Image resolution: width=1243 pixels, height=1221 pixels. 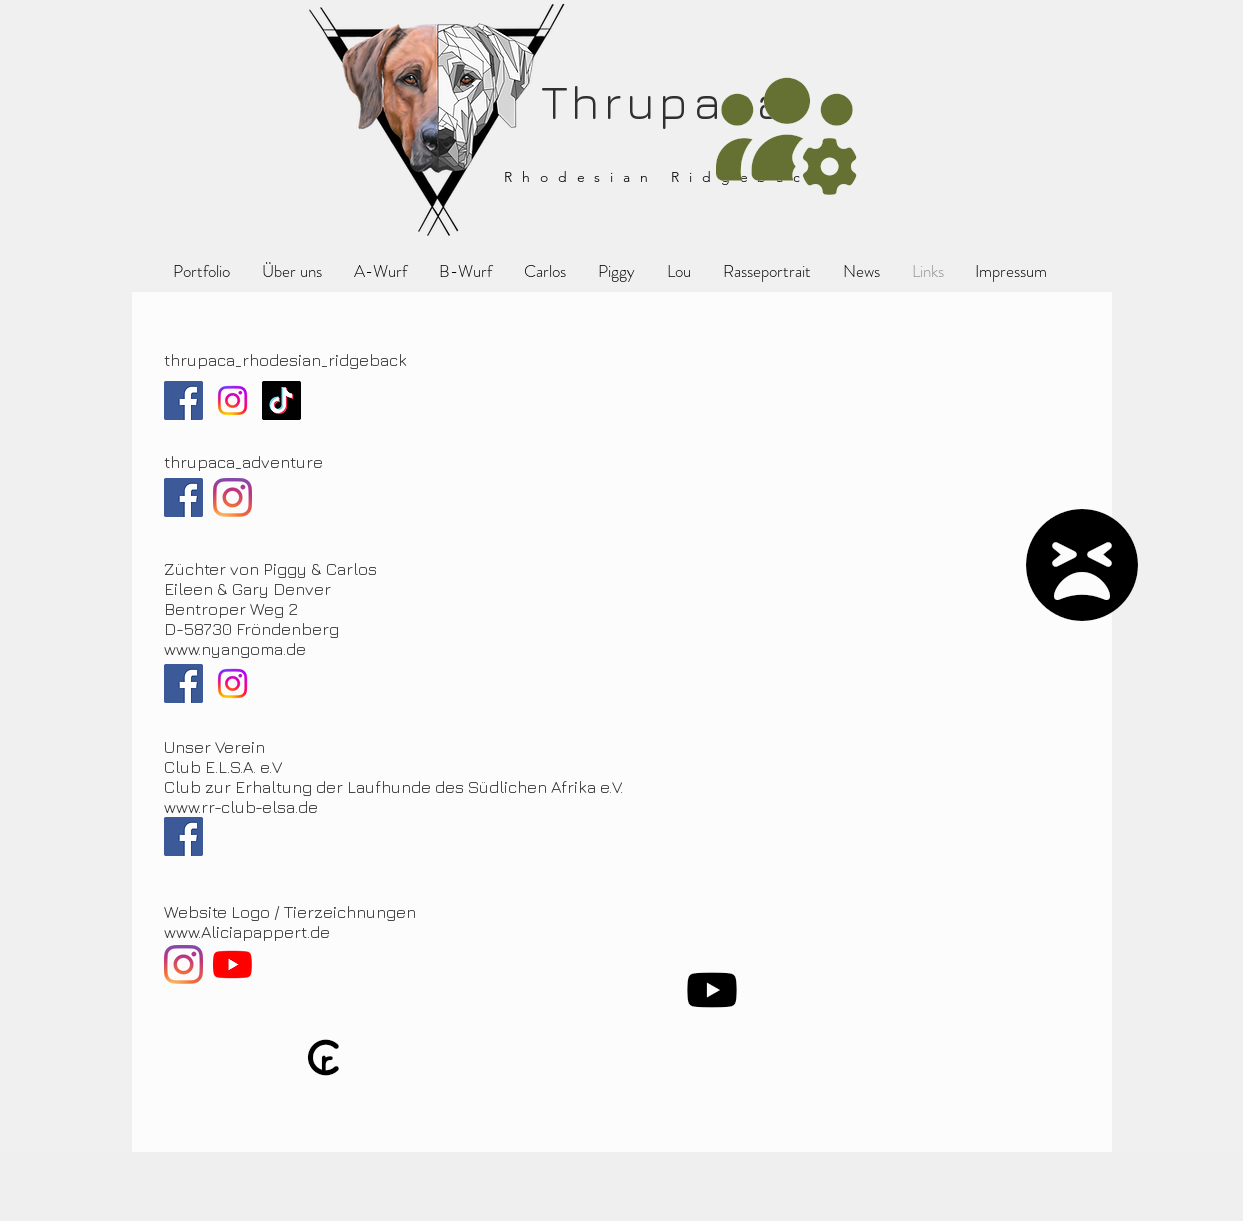 What do you see at coordinates (787, 131) in the screenshot?
I see `manage user group settings` at bounding box center [787, 131].